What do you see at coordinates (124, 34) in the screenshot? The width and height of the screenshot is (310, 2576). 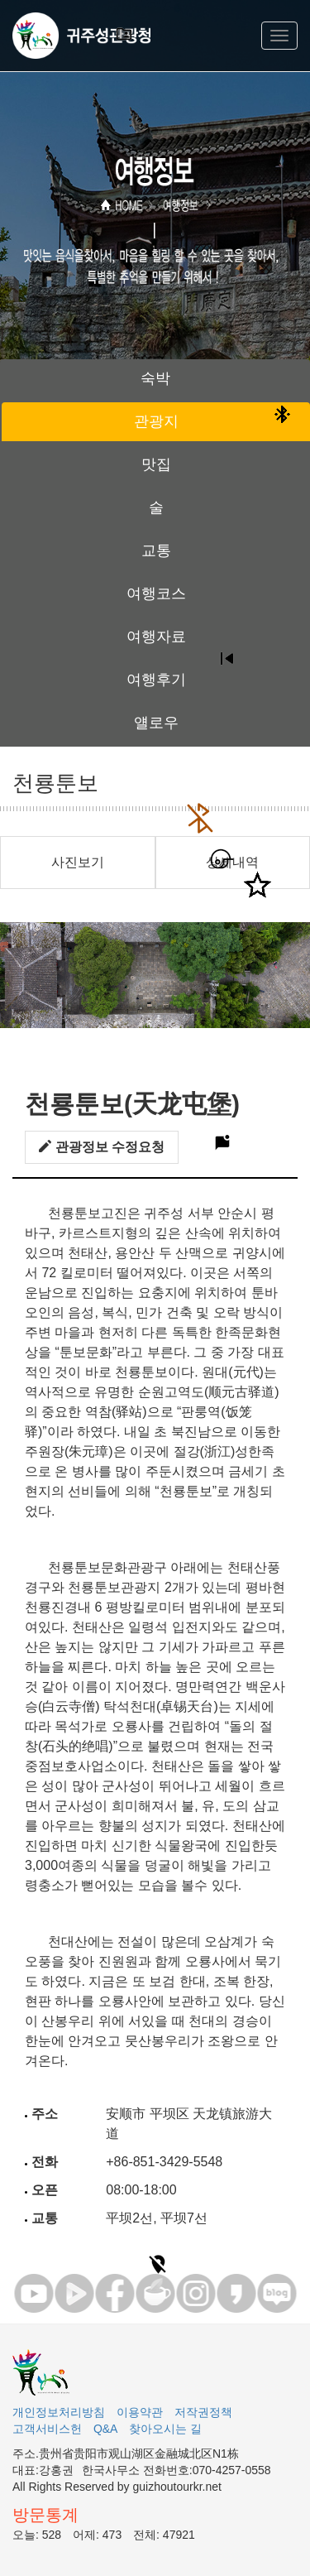 I see `access shared folder contents` at bounding box center [124, 34].